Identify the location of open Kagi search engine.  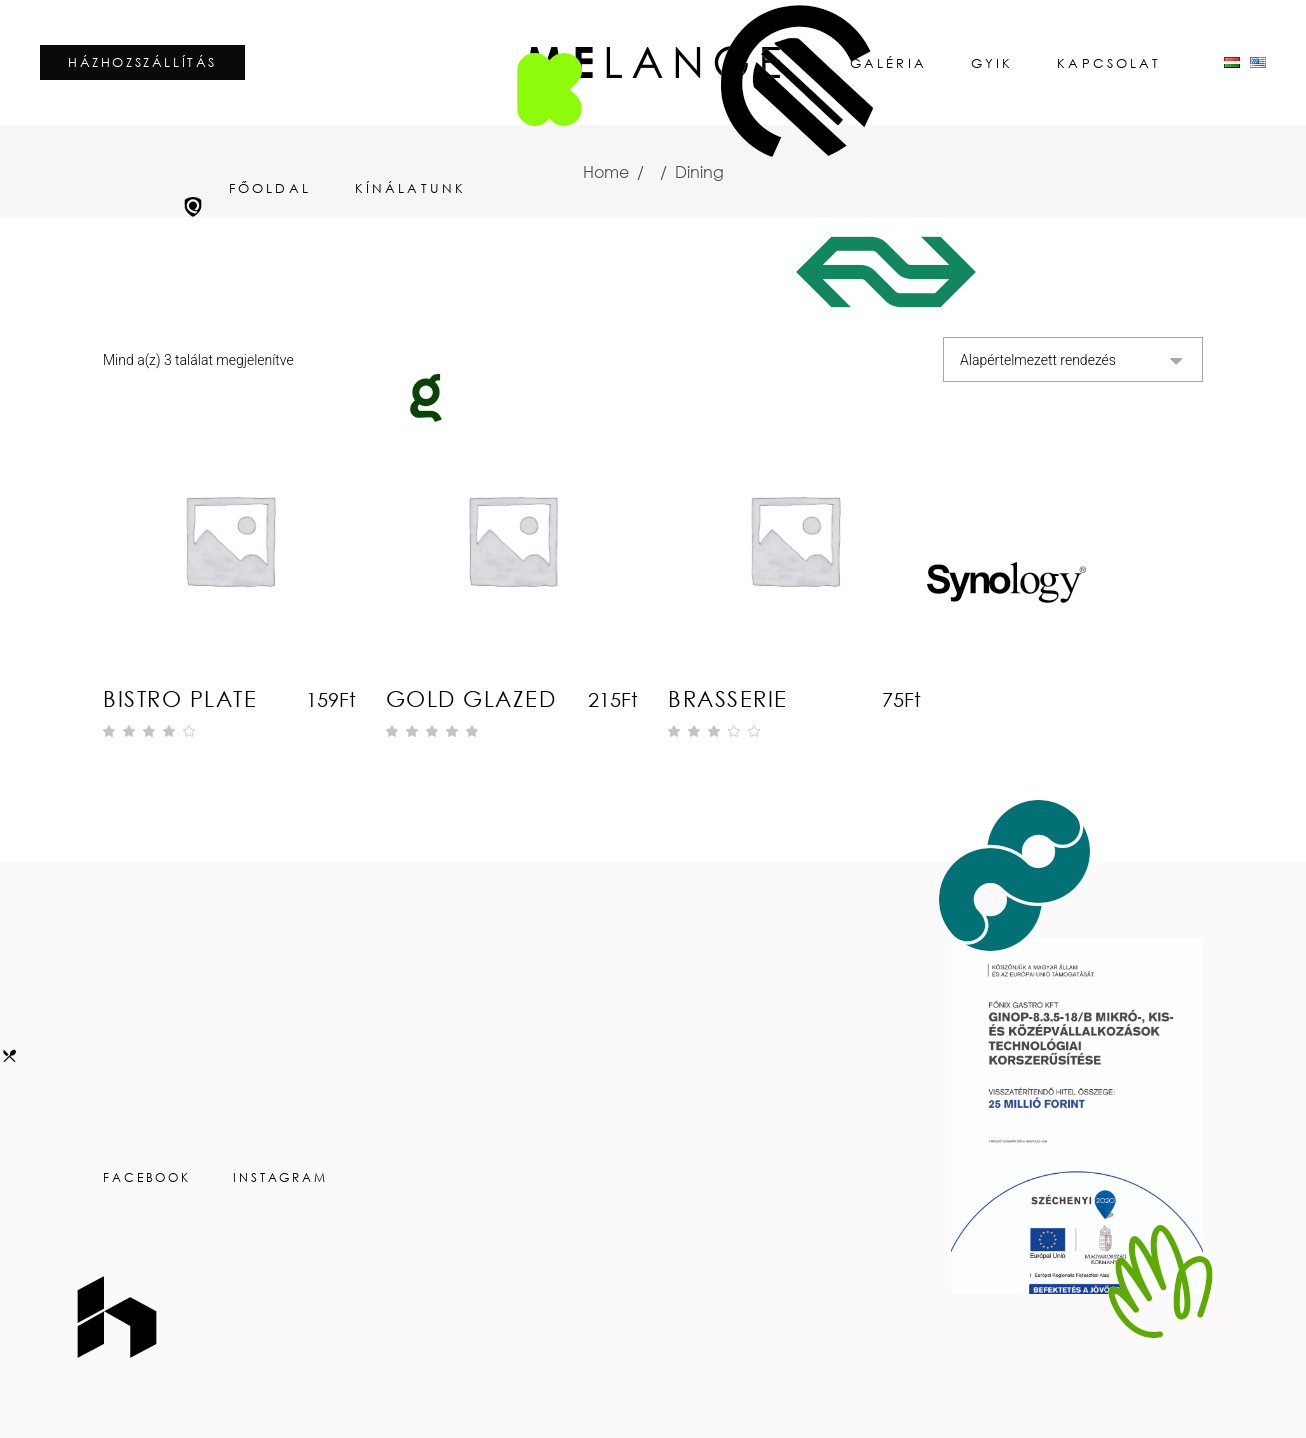
(426, 398).